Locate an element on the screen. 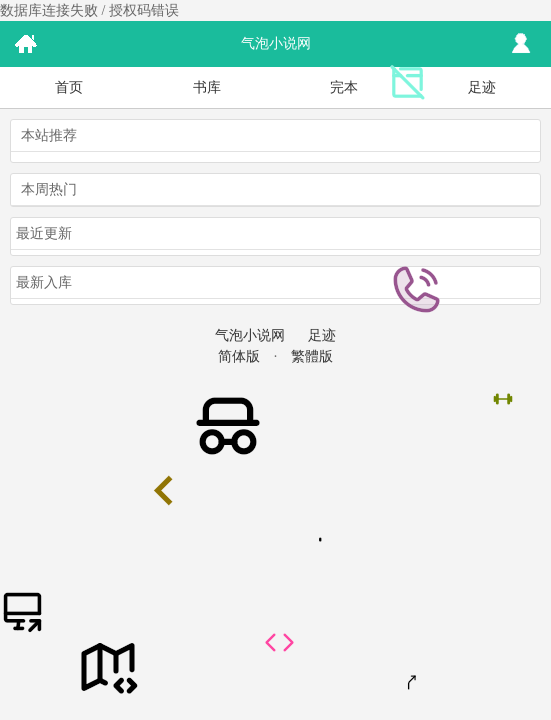 The image size is (551, 720). share content from your desktop computer is located at coordinates (22, 611).